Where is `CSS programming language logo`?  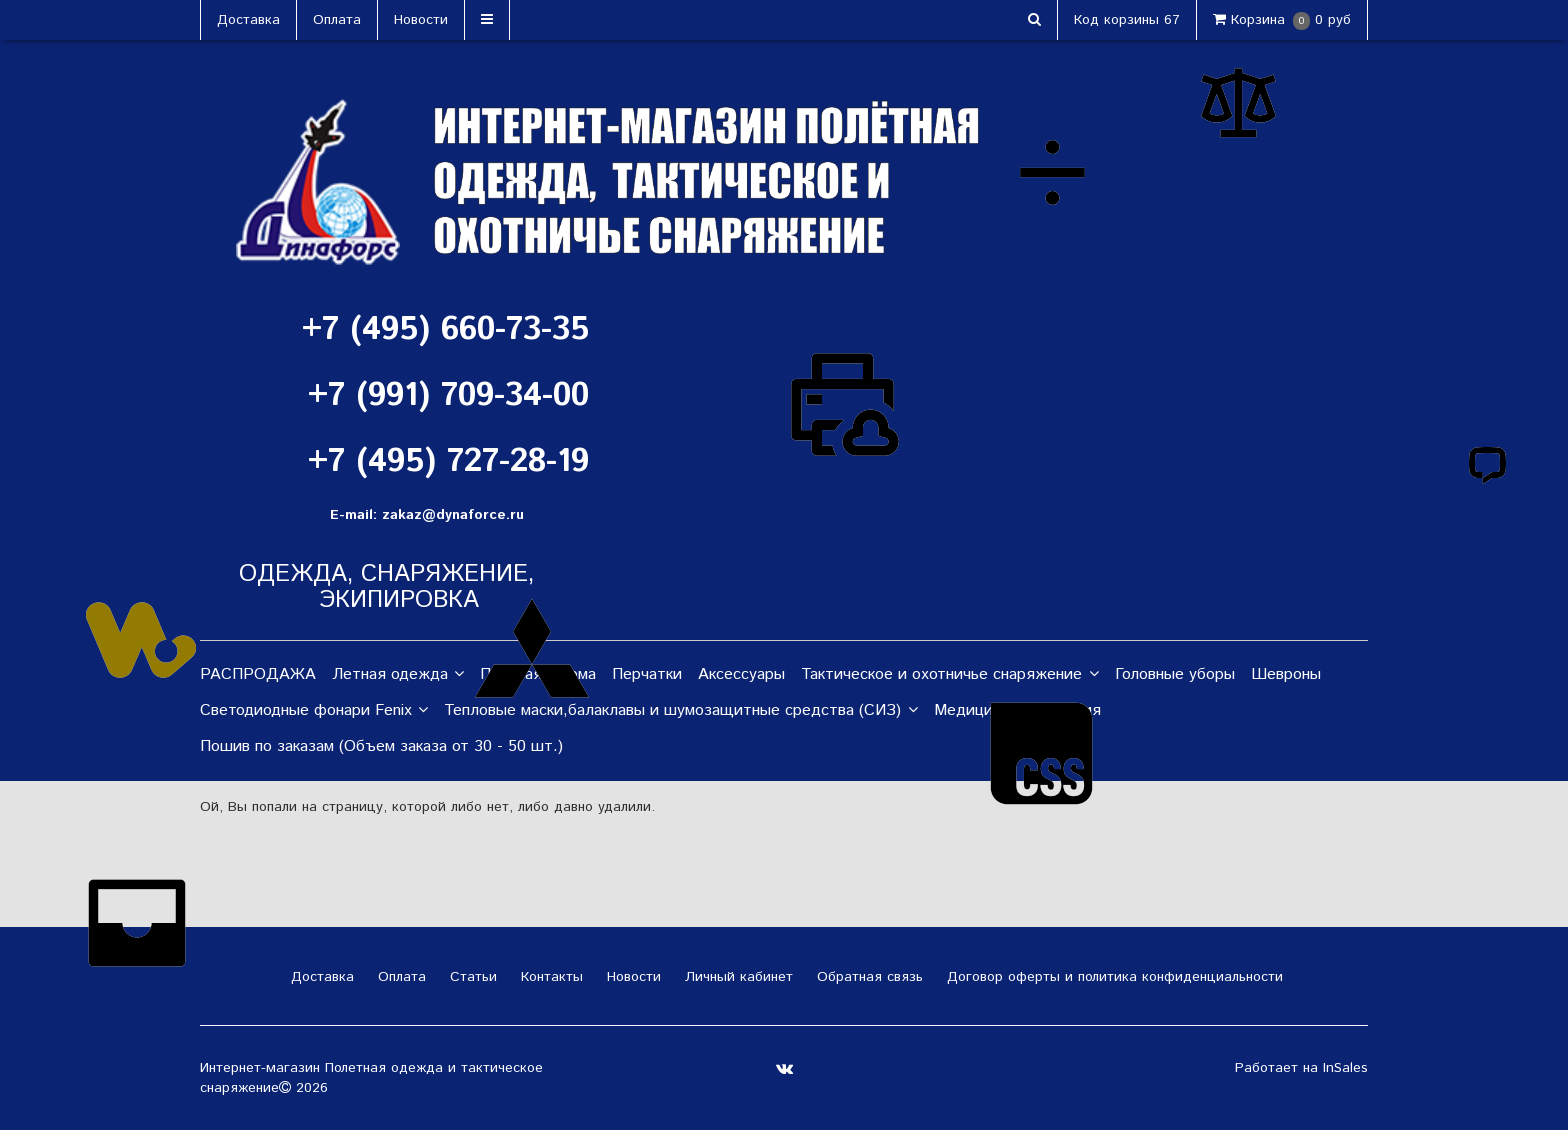
CSS programming language logo is located at coordinates (1041, 753).